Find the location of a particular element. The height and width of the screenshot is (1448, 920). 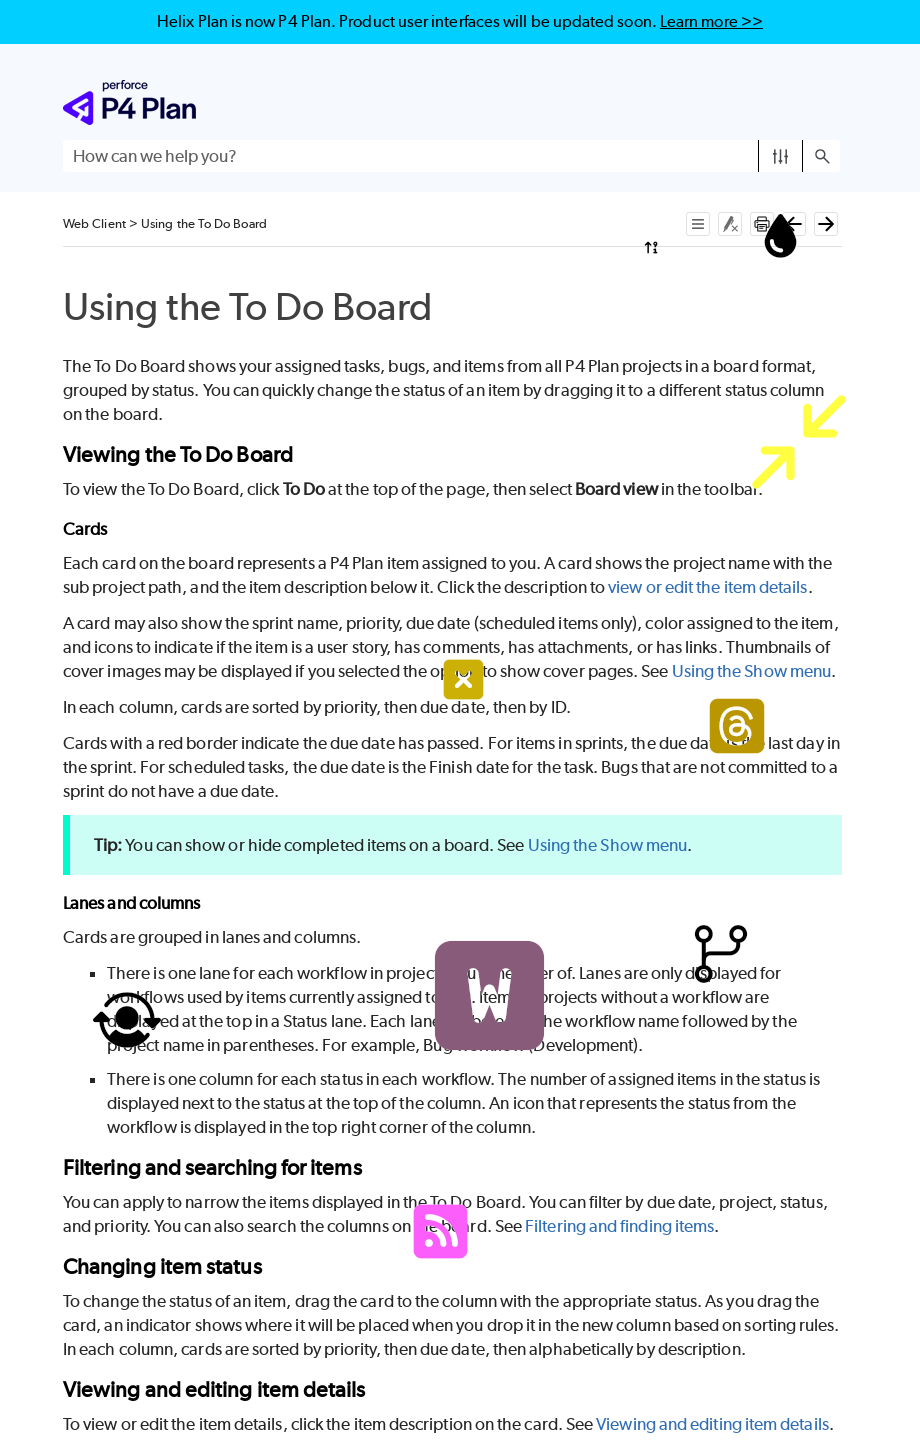

sort numbers in descending order (9 to 1) is located at coordinates (651, 247).